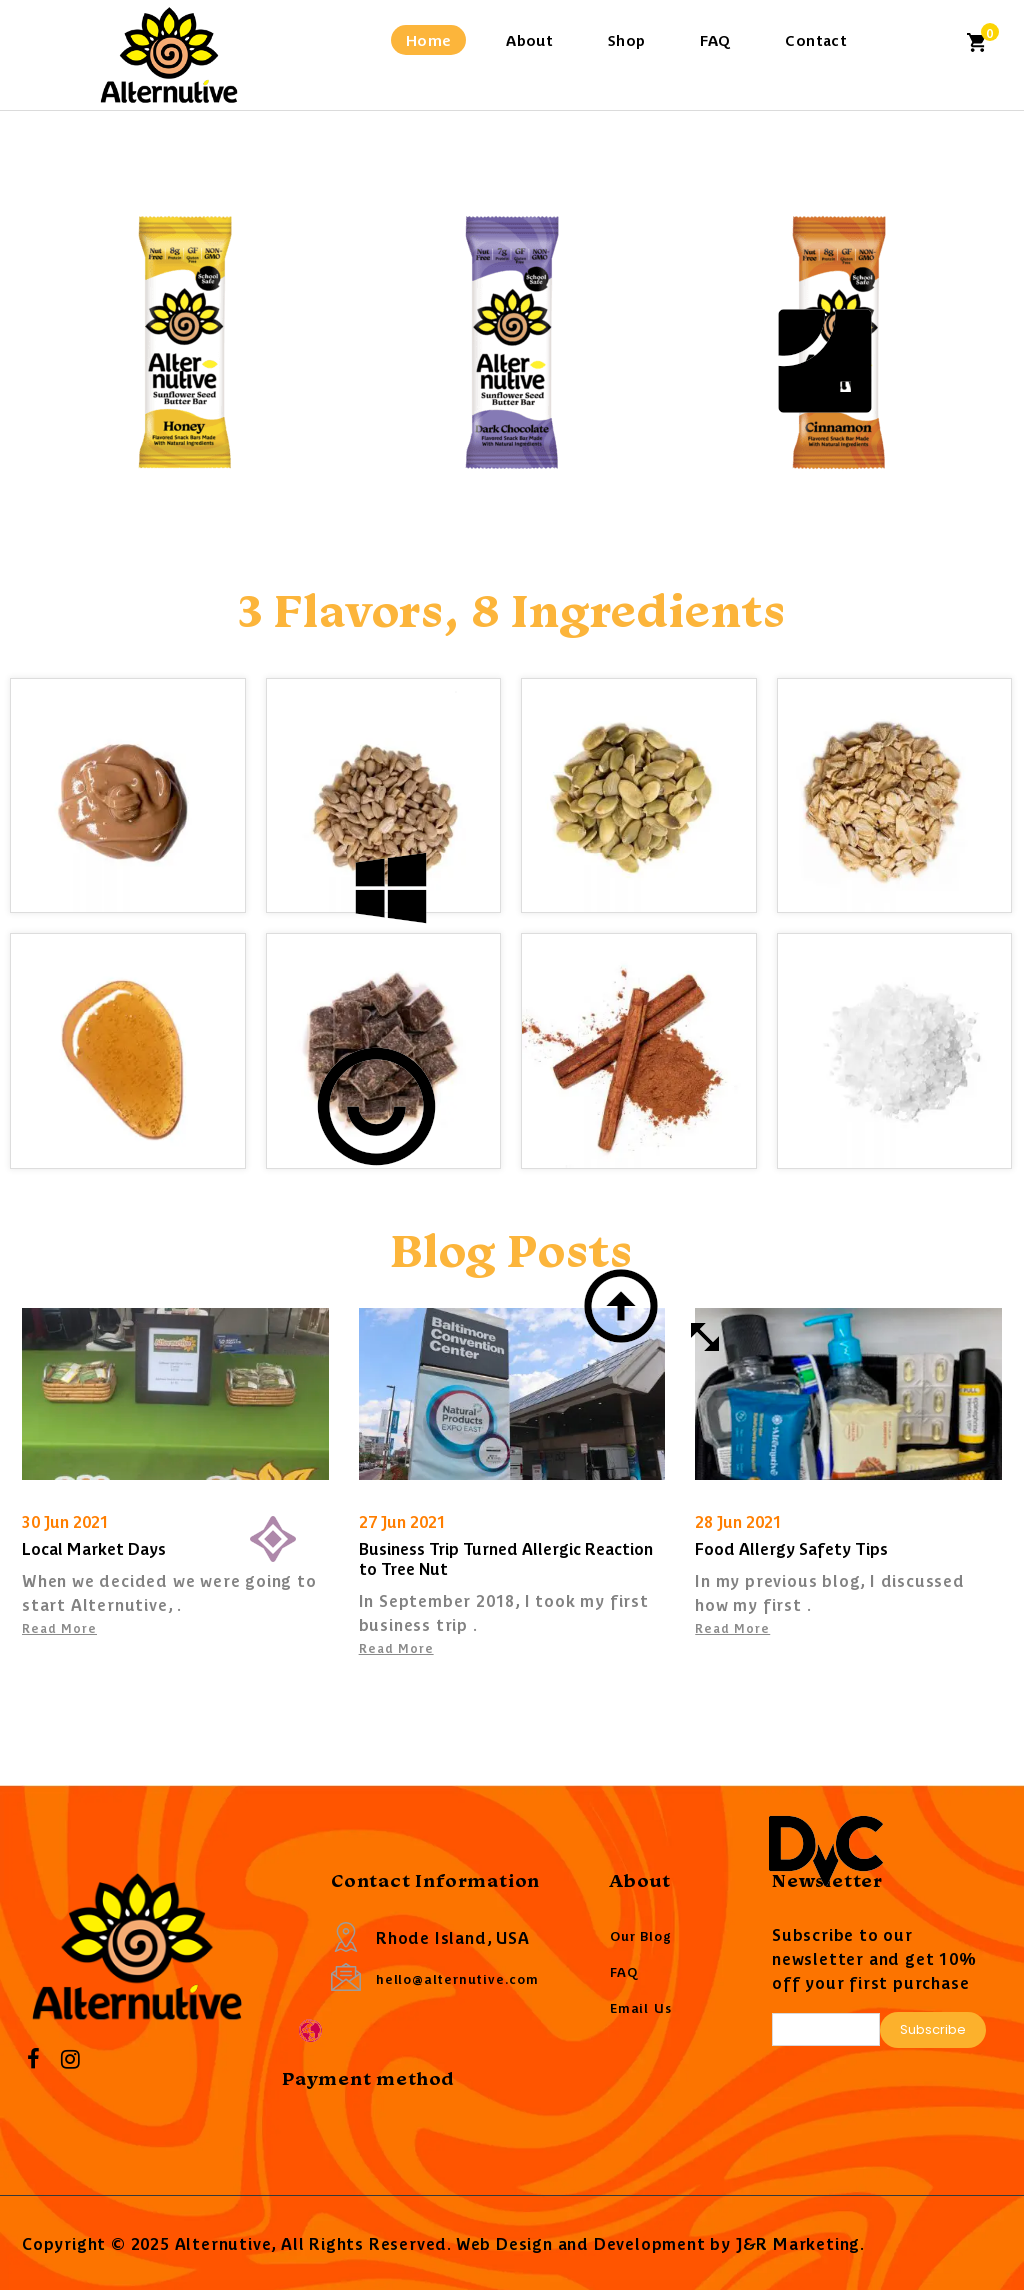 The height and width of the screenshot is (2290, 1024). I want to click on view your profile, so click(376, 1106).